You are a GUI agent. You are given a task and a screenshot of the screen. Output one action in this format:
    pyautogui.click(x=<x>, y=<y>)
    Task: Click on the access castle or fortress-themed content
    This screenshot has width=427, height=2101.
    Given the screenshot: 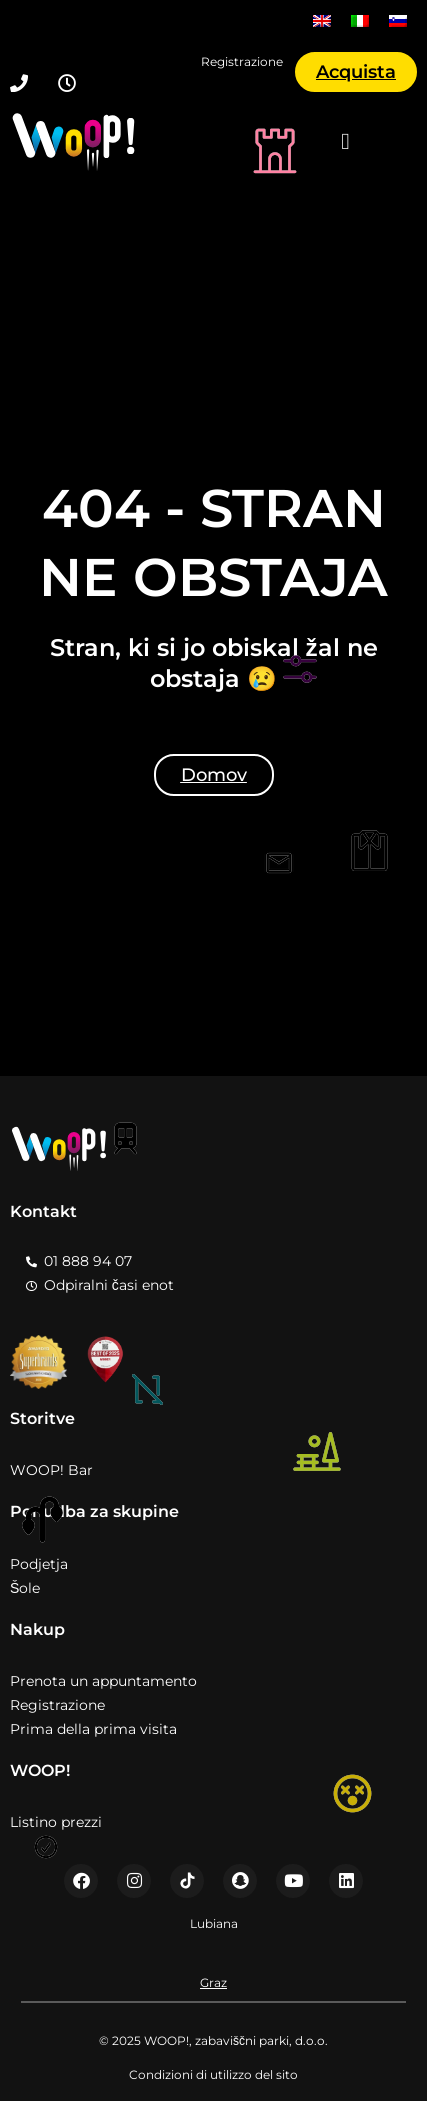 What is the action you would take?
    pyautogui.click(x=275, y=150)
    